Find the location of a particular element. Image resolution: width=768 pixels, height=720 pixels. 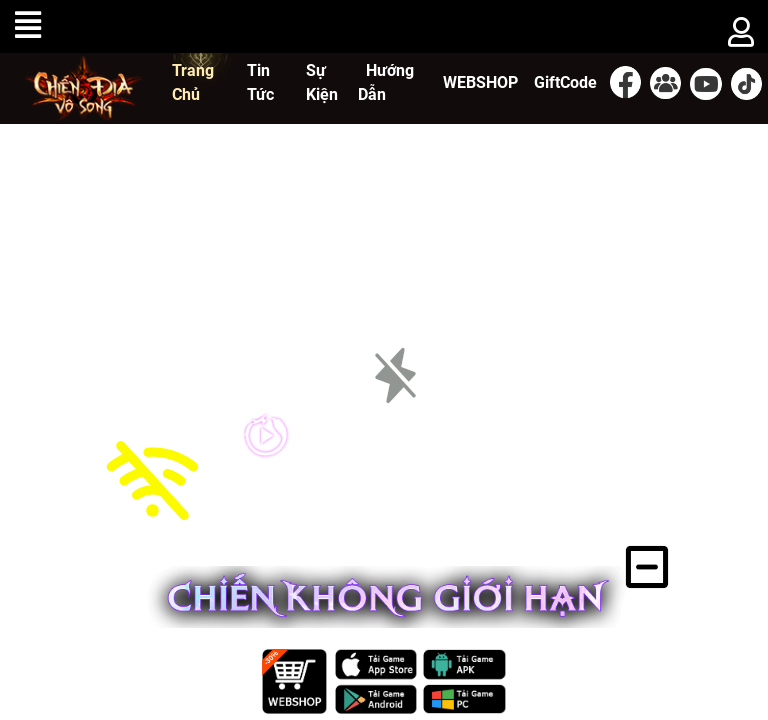

disable flash or quick actions is located at coordinates (395, 375).